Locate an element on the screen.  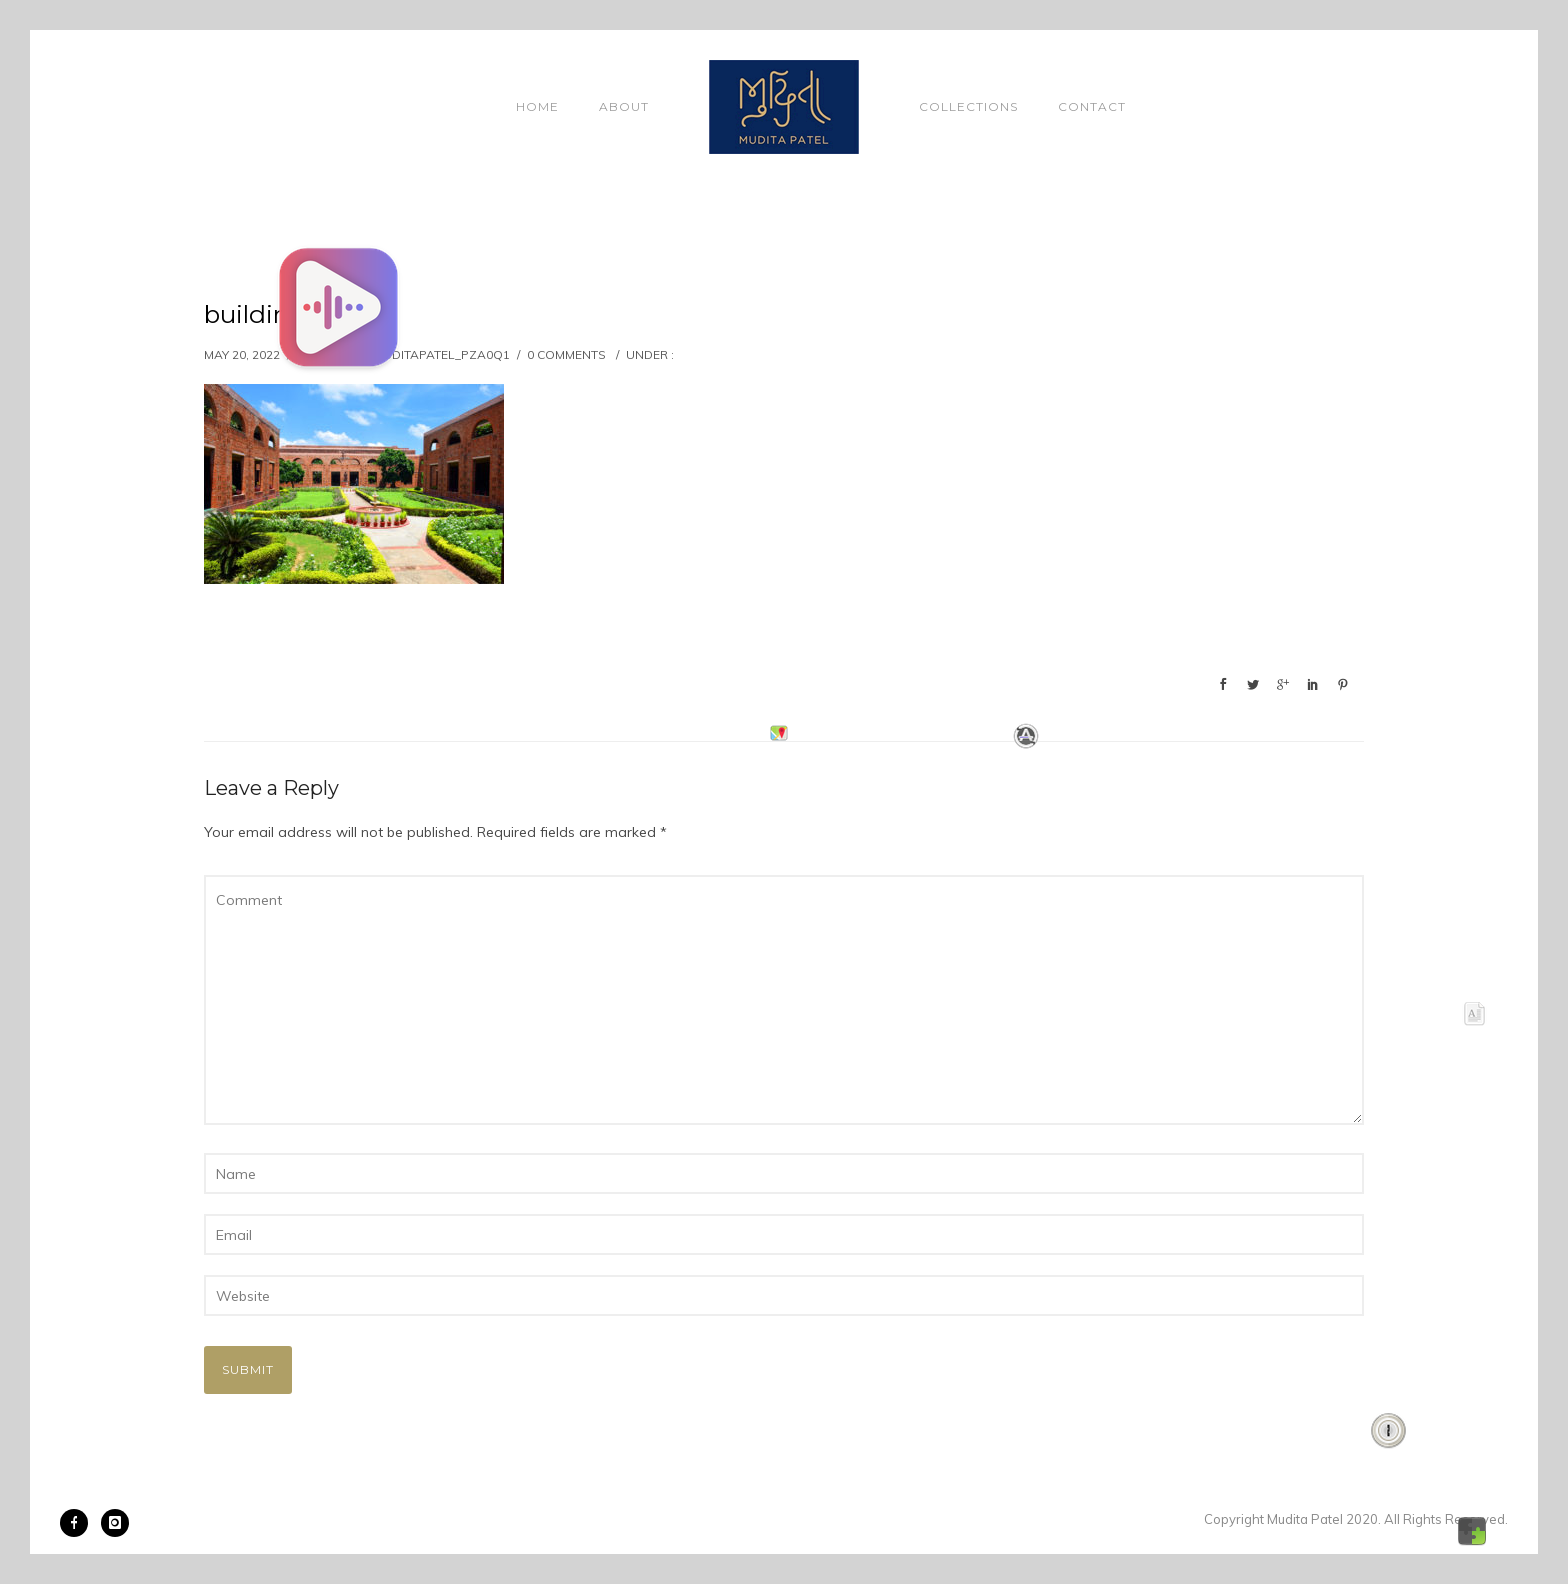
open the software update manager is located at coordinates (1026, 736).